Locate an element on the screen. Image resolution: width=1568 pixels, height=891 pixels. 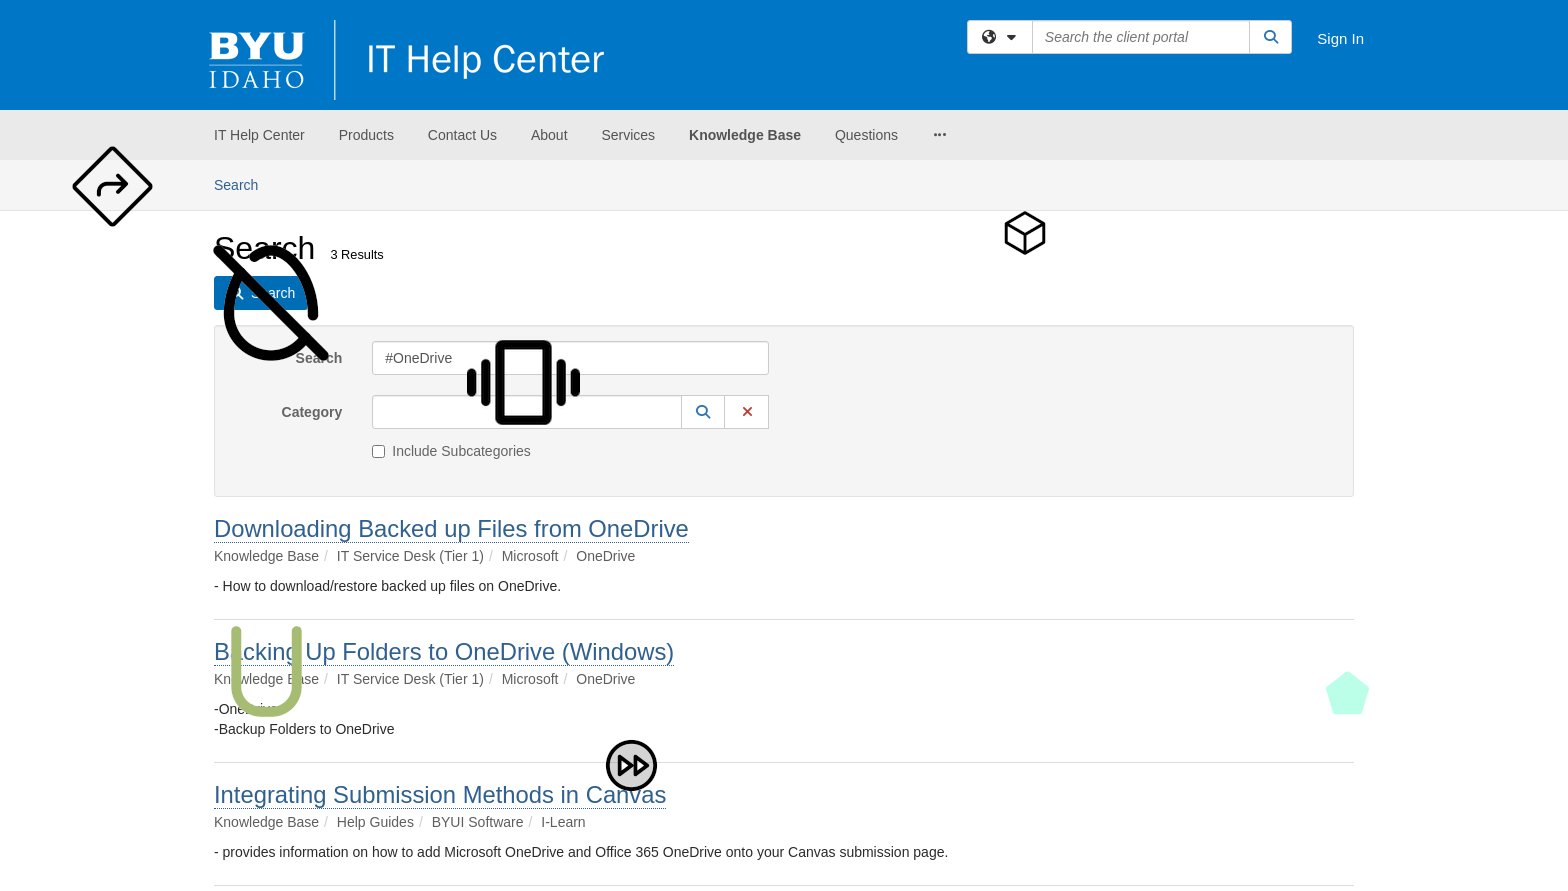
represents the letter U in text or keyboard input is located at coordinates (266, 671).